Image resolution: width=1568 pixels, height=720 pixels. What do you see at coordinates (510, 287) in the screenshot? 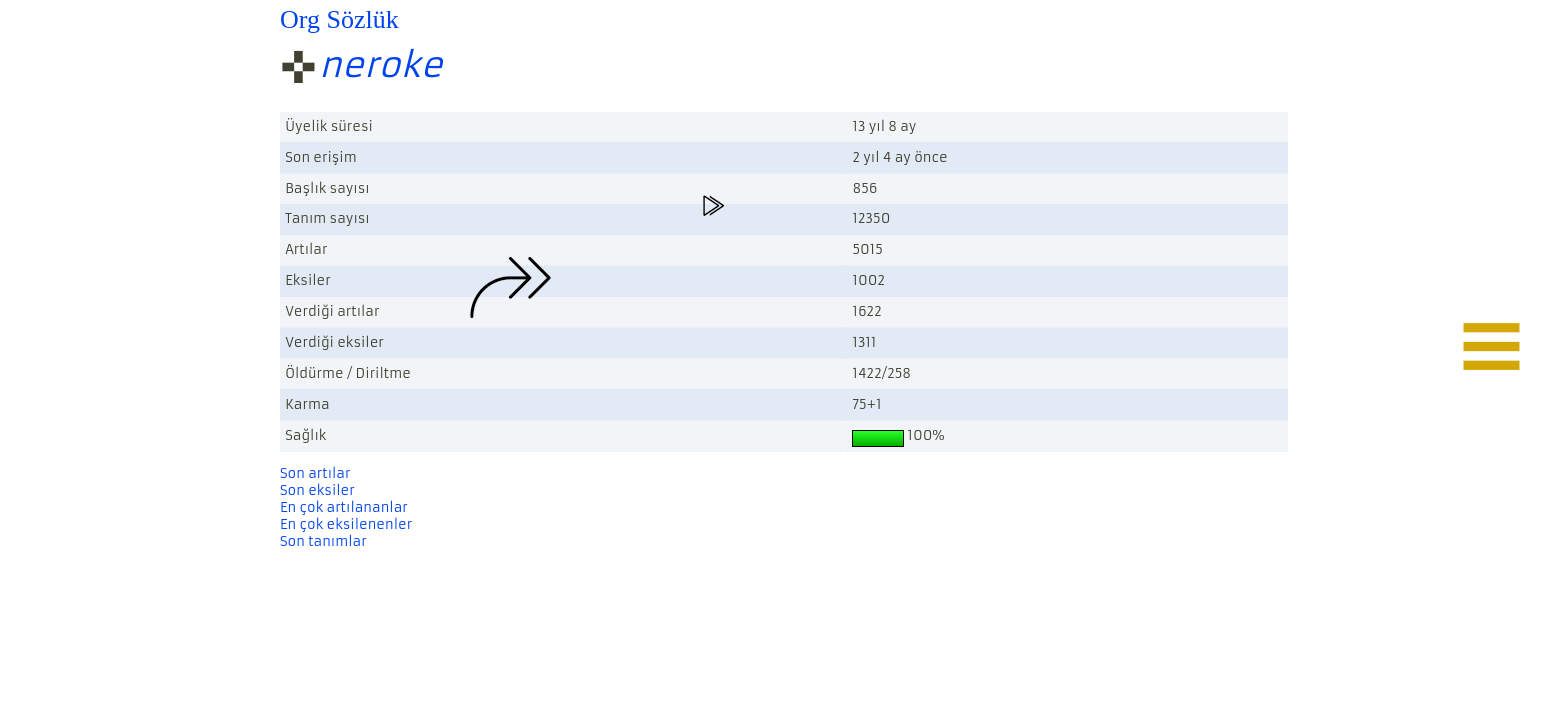
I see `forward or share content multiple times` at bounding box center [510, 287].